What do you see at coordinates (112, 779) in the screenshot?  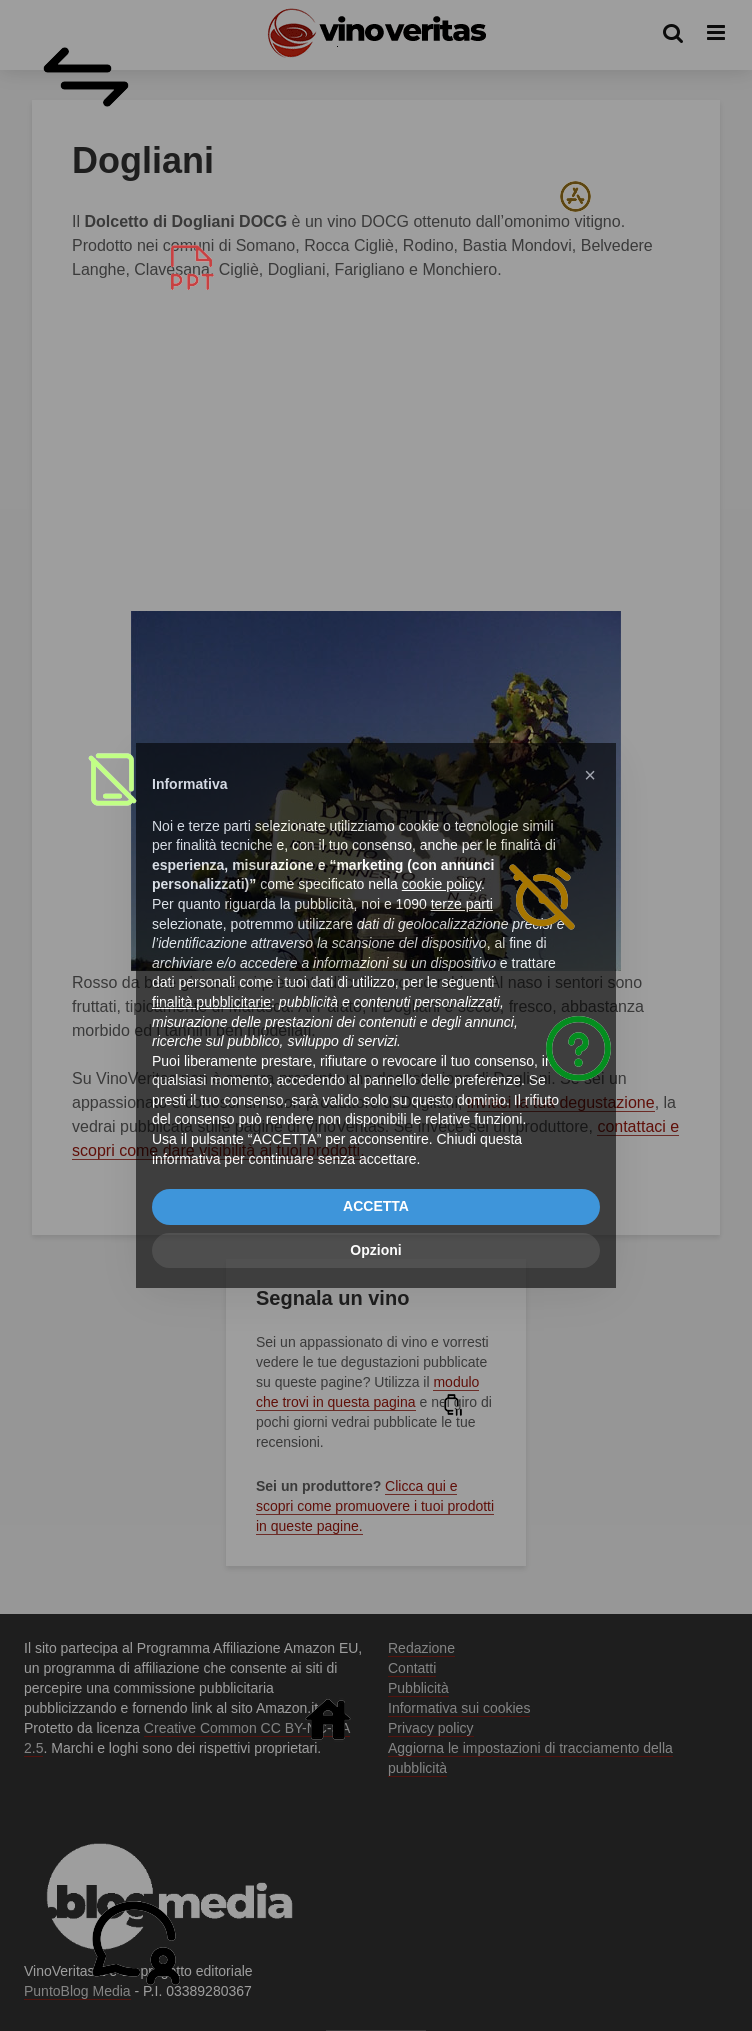 I see `ipad device is disabled or unavailable` at bounding box center [112, 779].